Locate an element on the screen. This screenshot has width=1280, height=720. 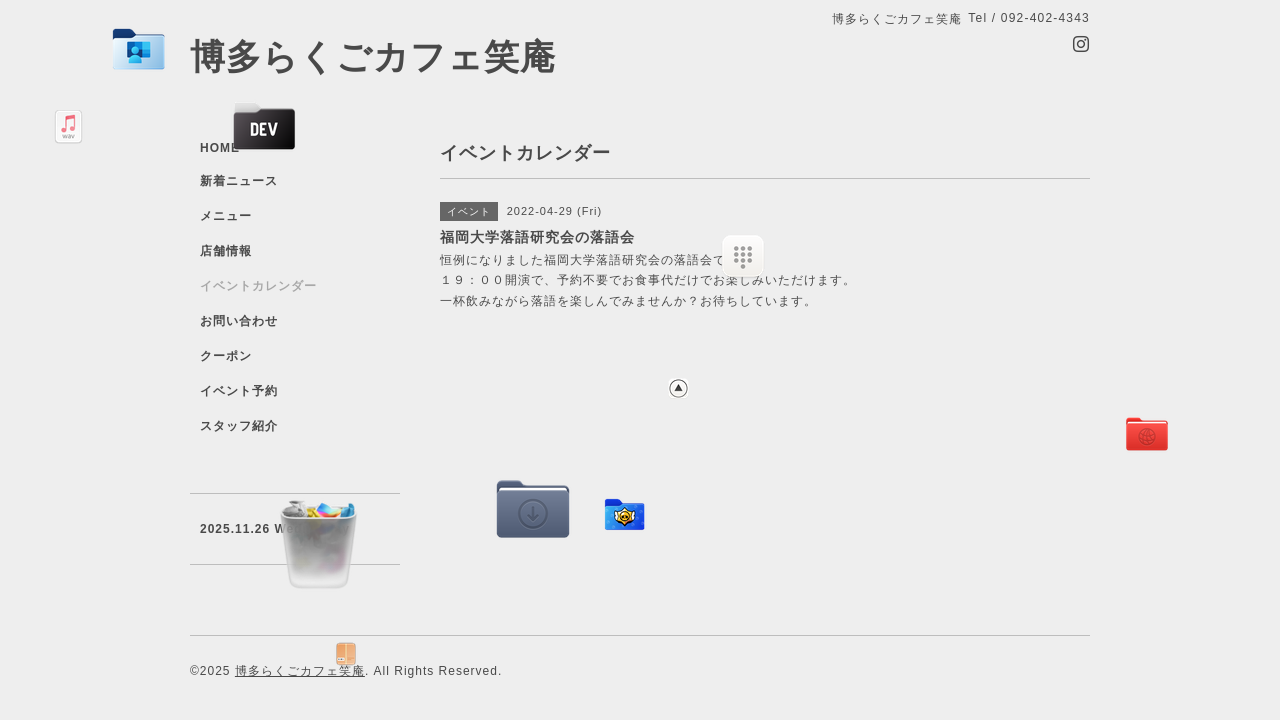
folder containing dev.to related projects or resources is located at coordinates (264, 127).